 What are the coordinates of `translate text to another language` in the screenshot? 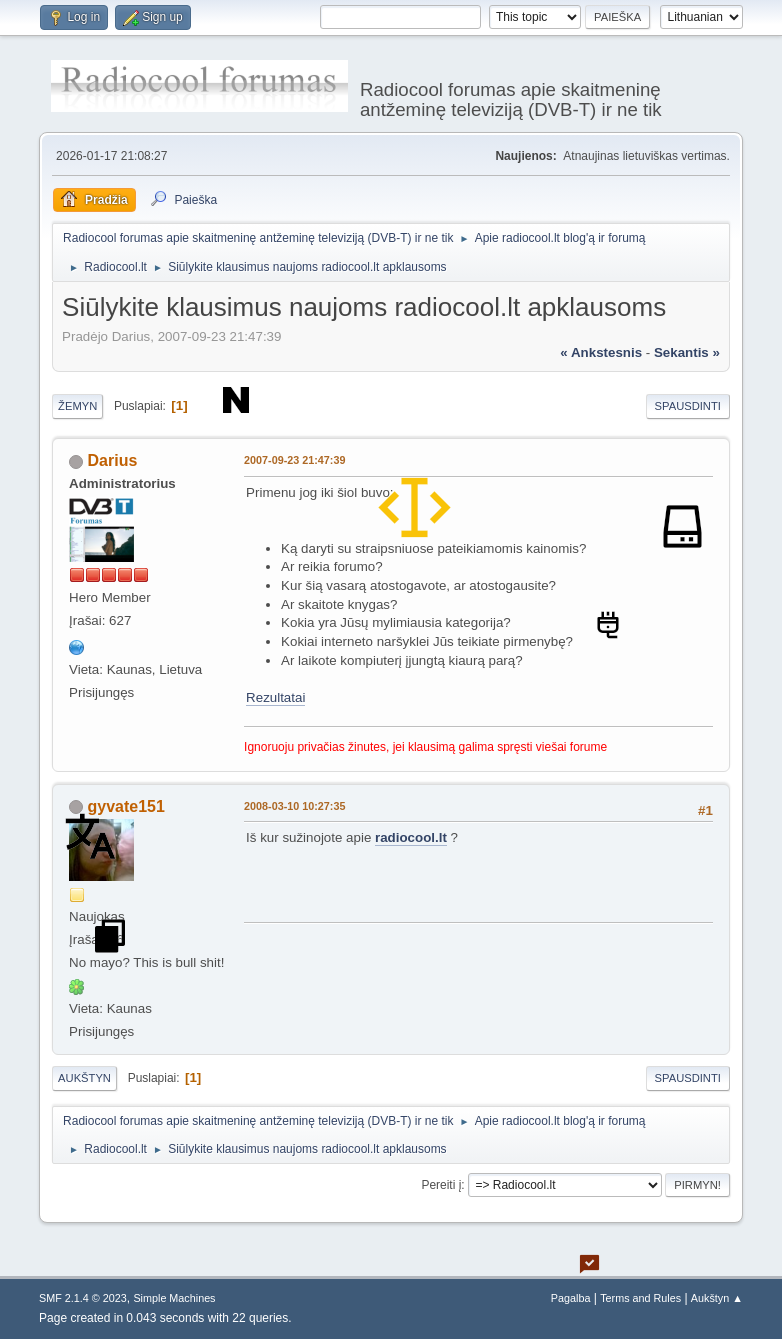 It's located at (89, 837).